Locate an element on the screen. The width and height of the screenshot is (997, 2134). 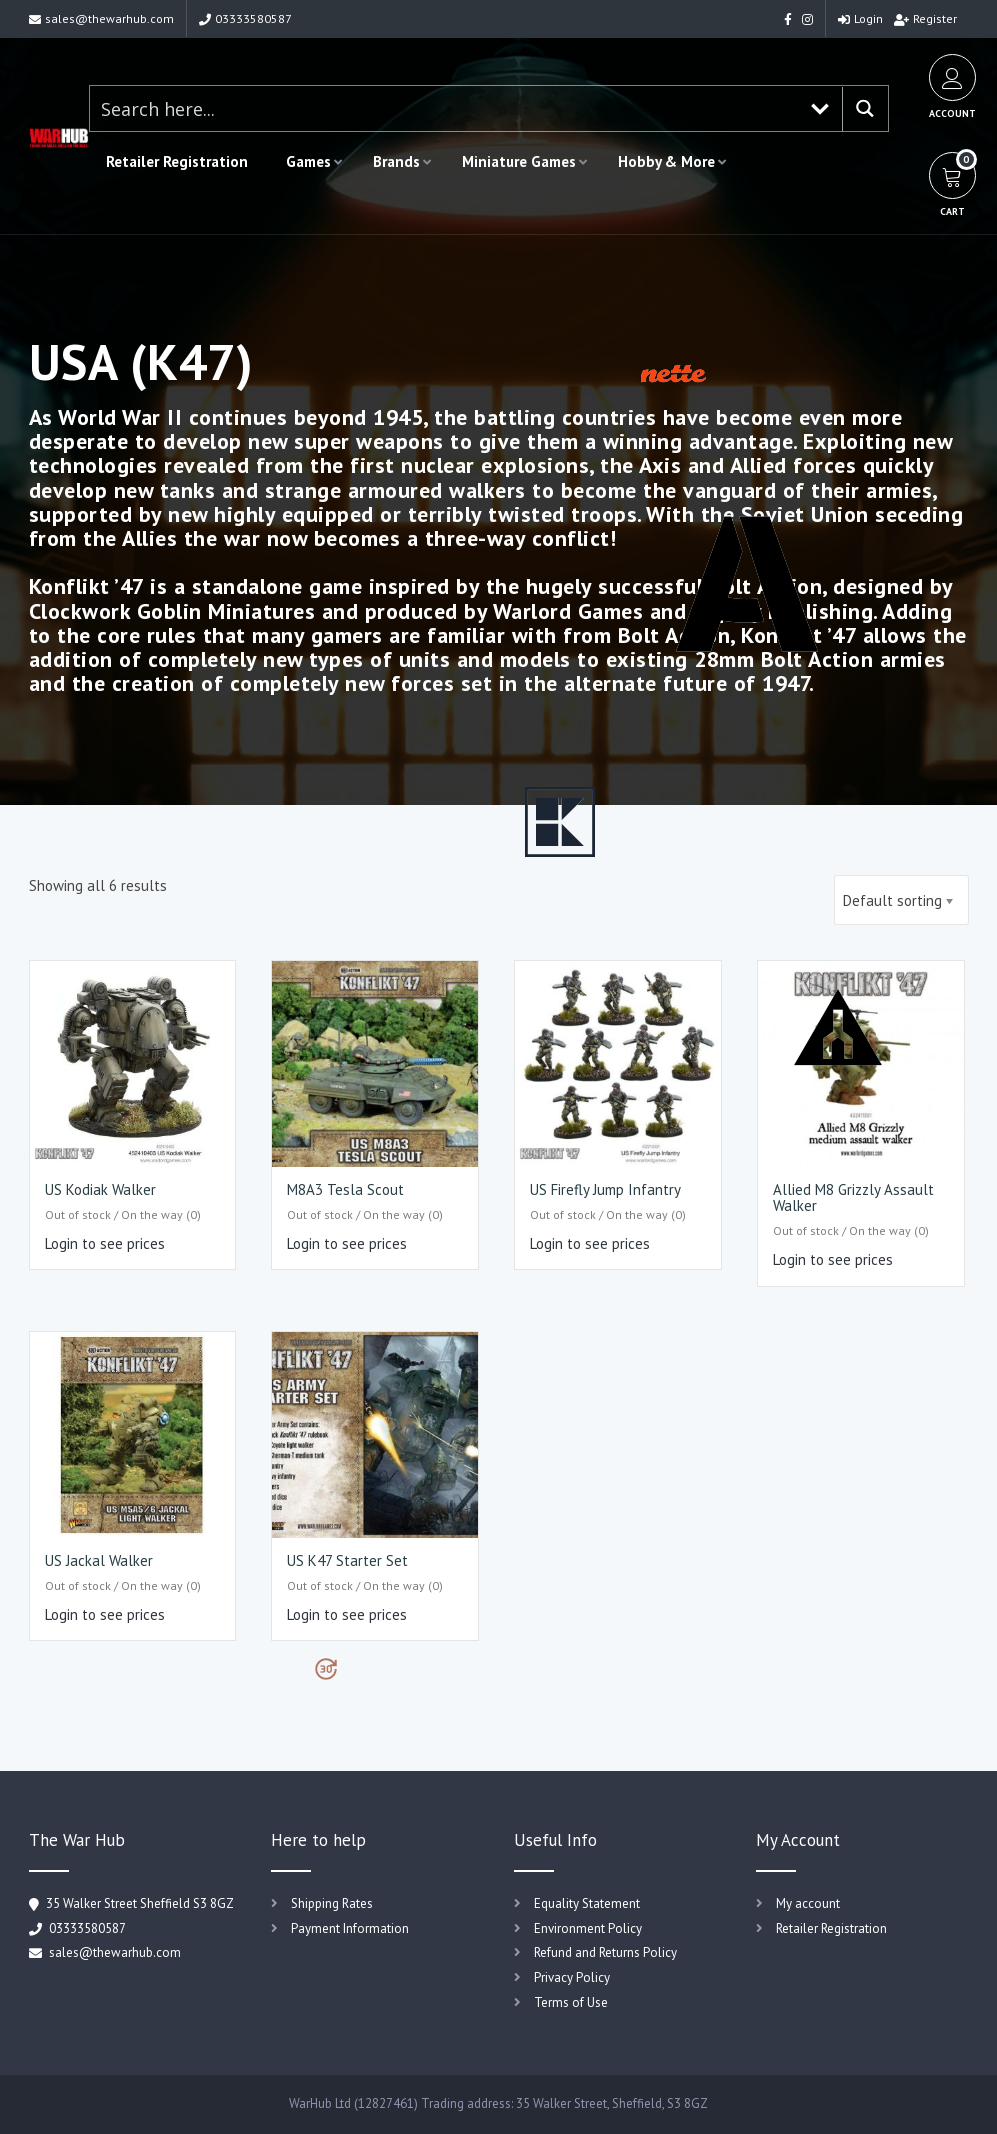
open the Trailforks app is located at coordinates (838, 1027).